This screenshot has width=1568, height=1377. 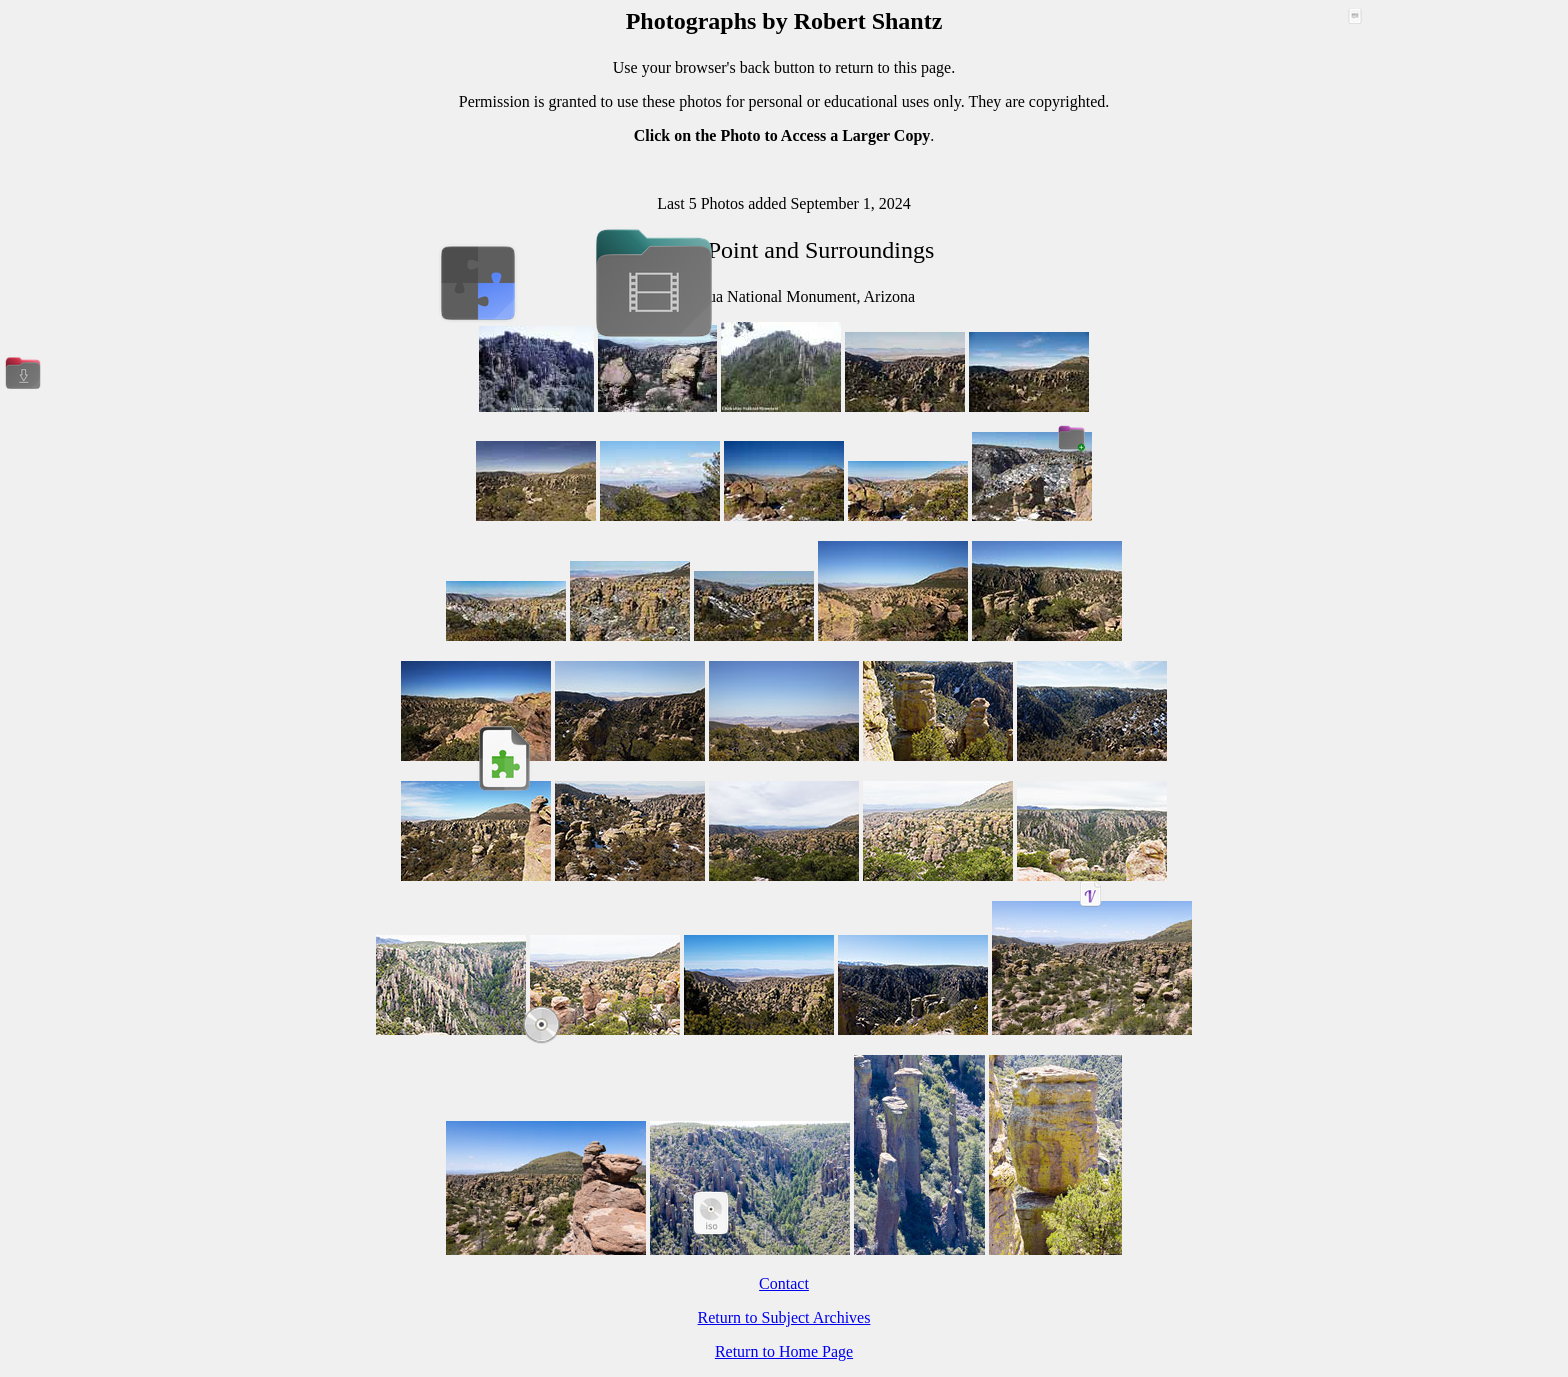 What do you see at coordinates (711, 1213) in the screenshot?
I see `indicates a CD/DVD disc image file (.iso)` at bounding box center [711, 1213].